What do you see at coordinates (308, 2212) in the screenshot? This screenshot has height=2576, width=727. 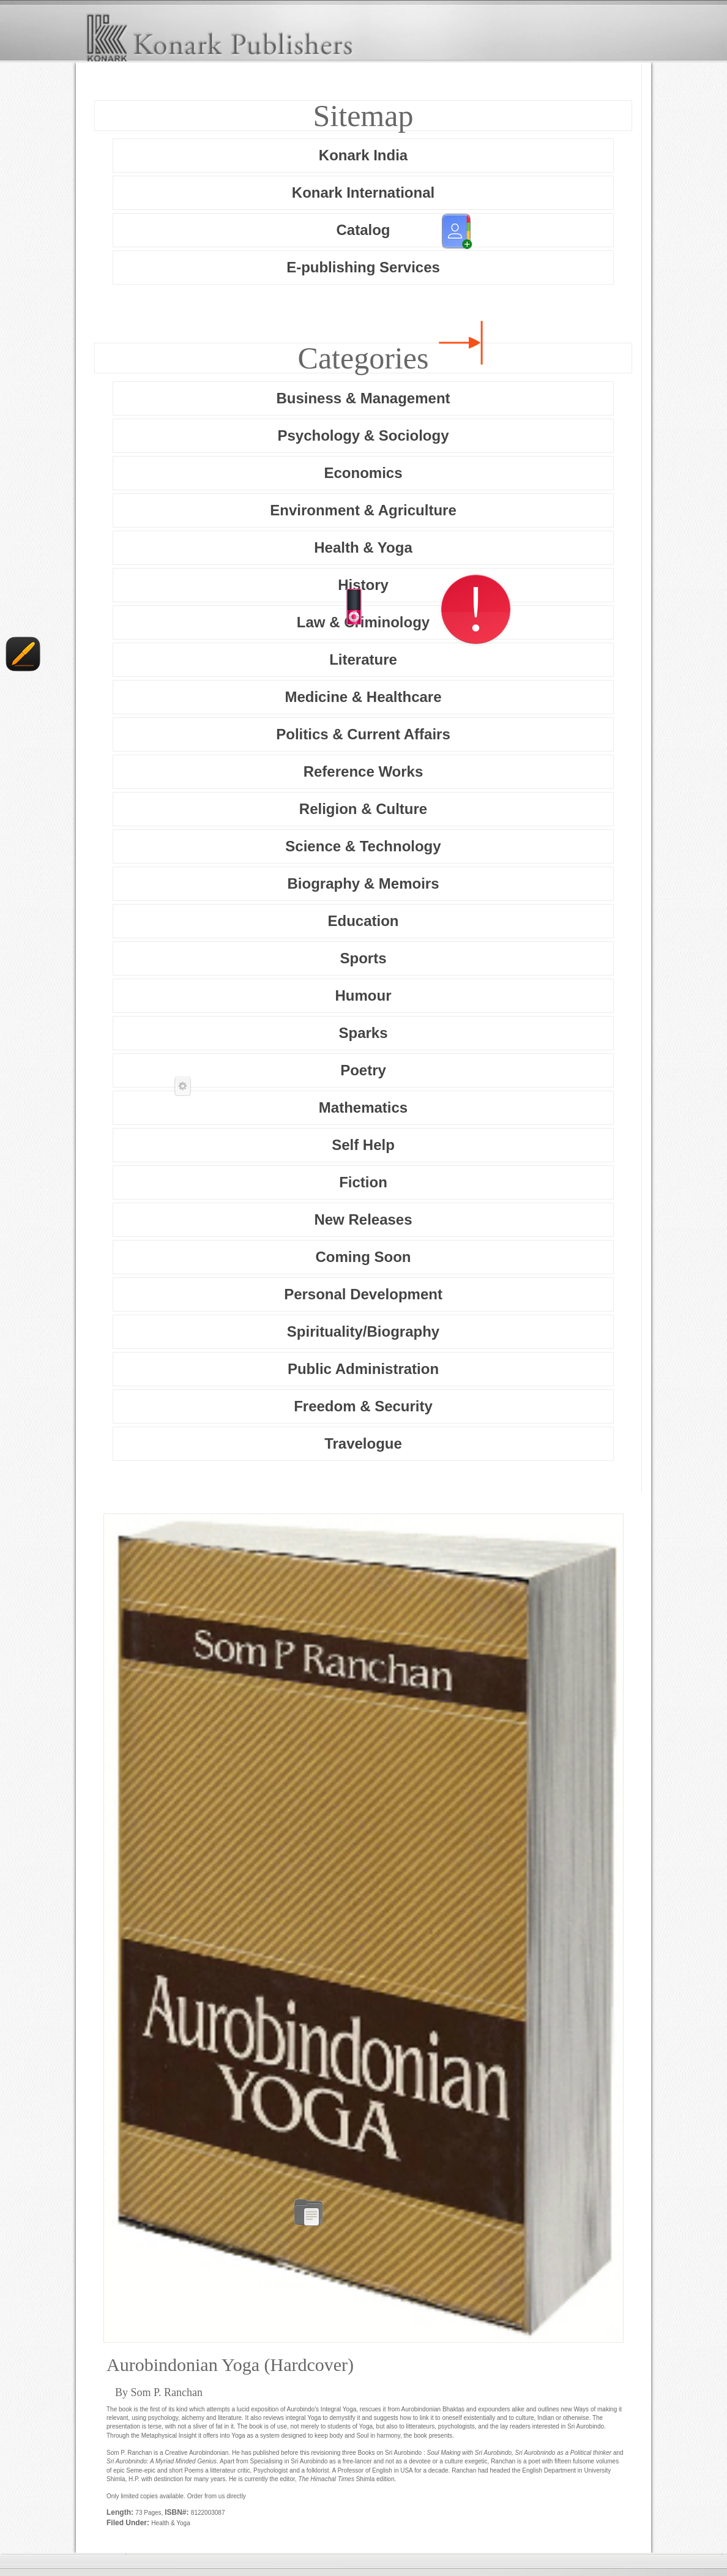 I see `open a document from file browser` at bounding box center [308, 2212].